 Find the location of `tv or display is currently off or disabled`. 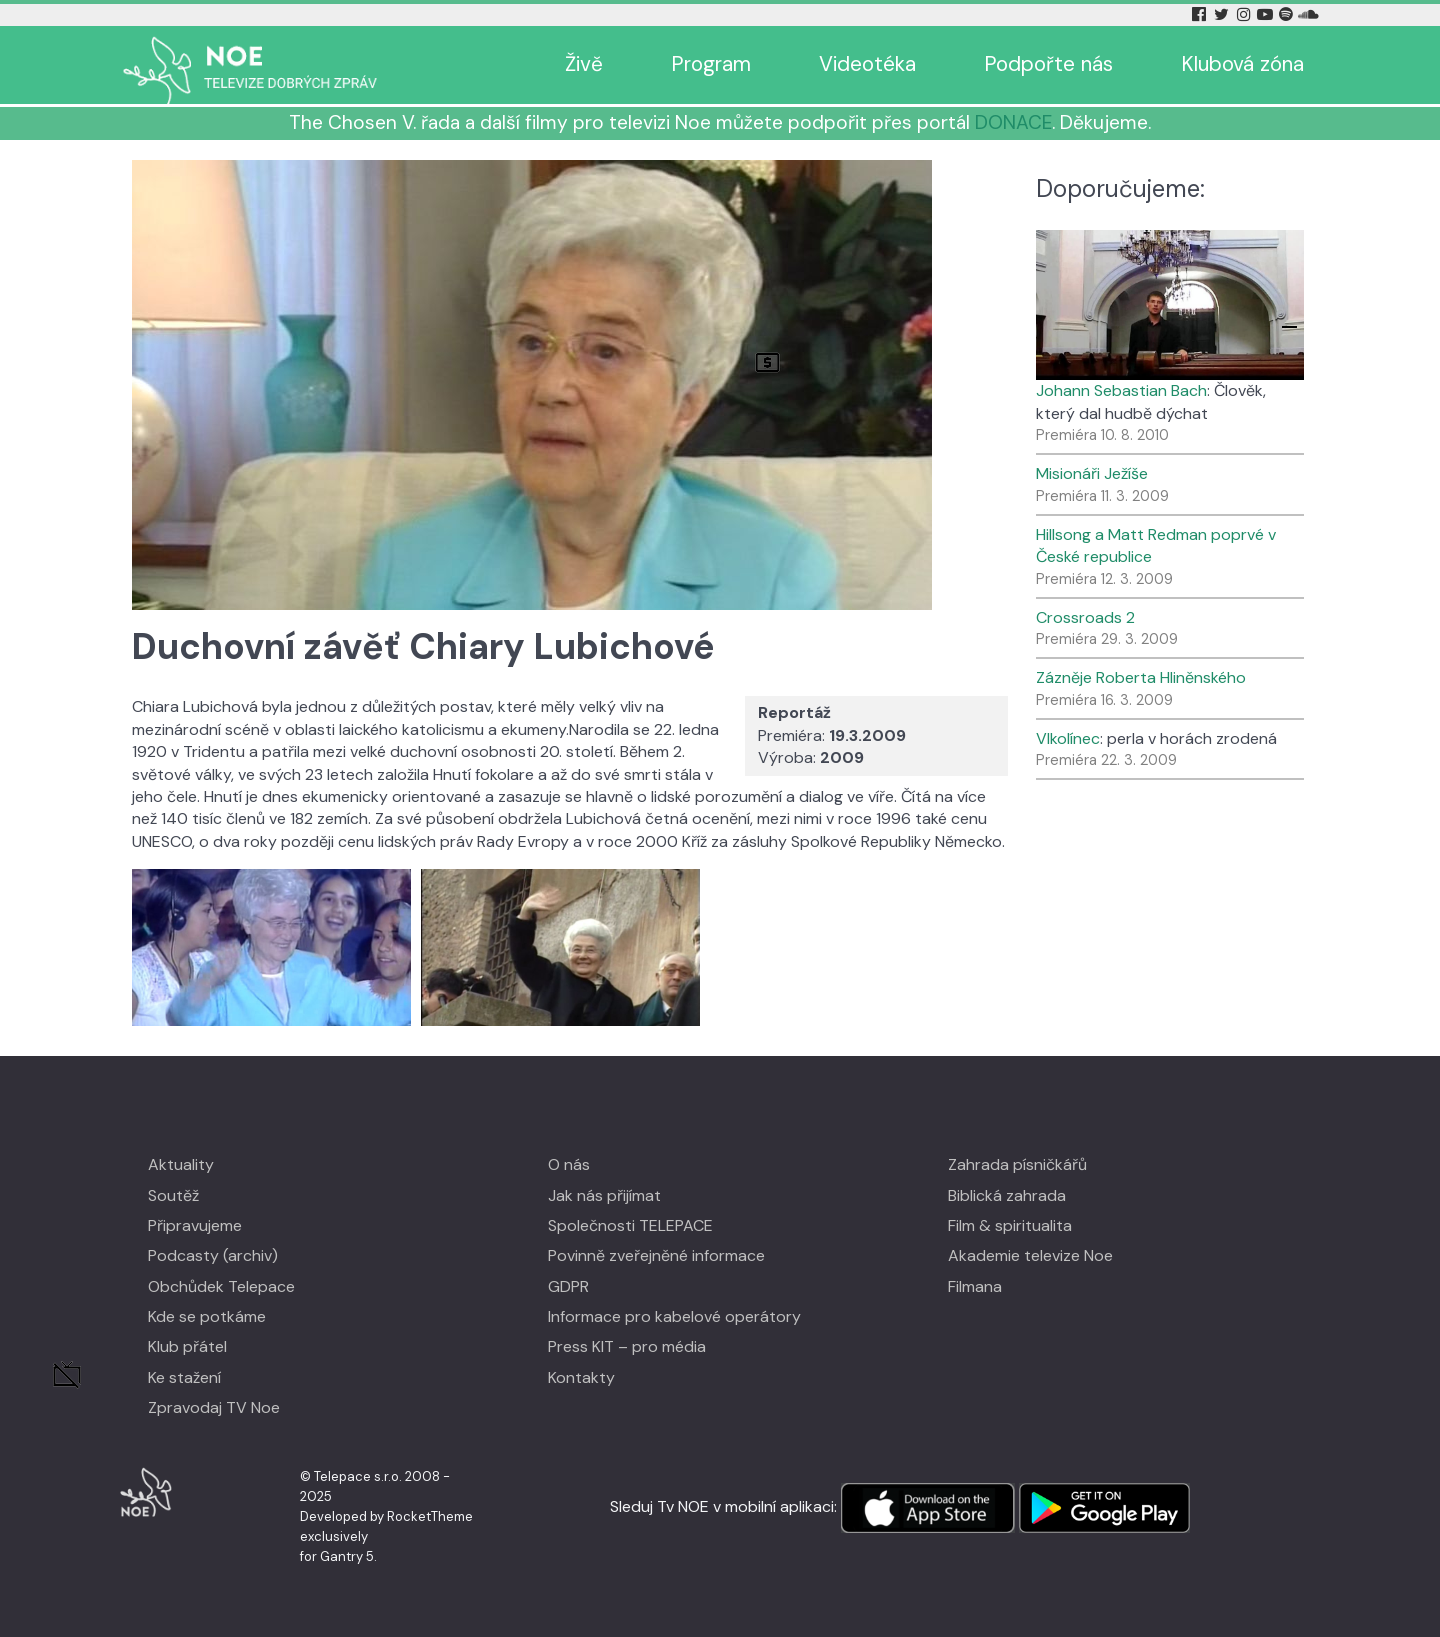

tv or display is currently off or disabled is located at coordinates (67, 1375).